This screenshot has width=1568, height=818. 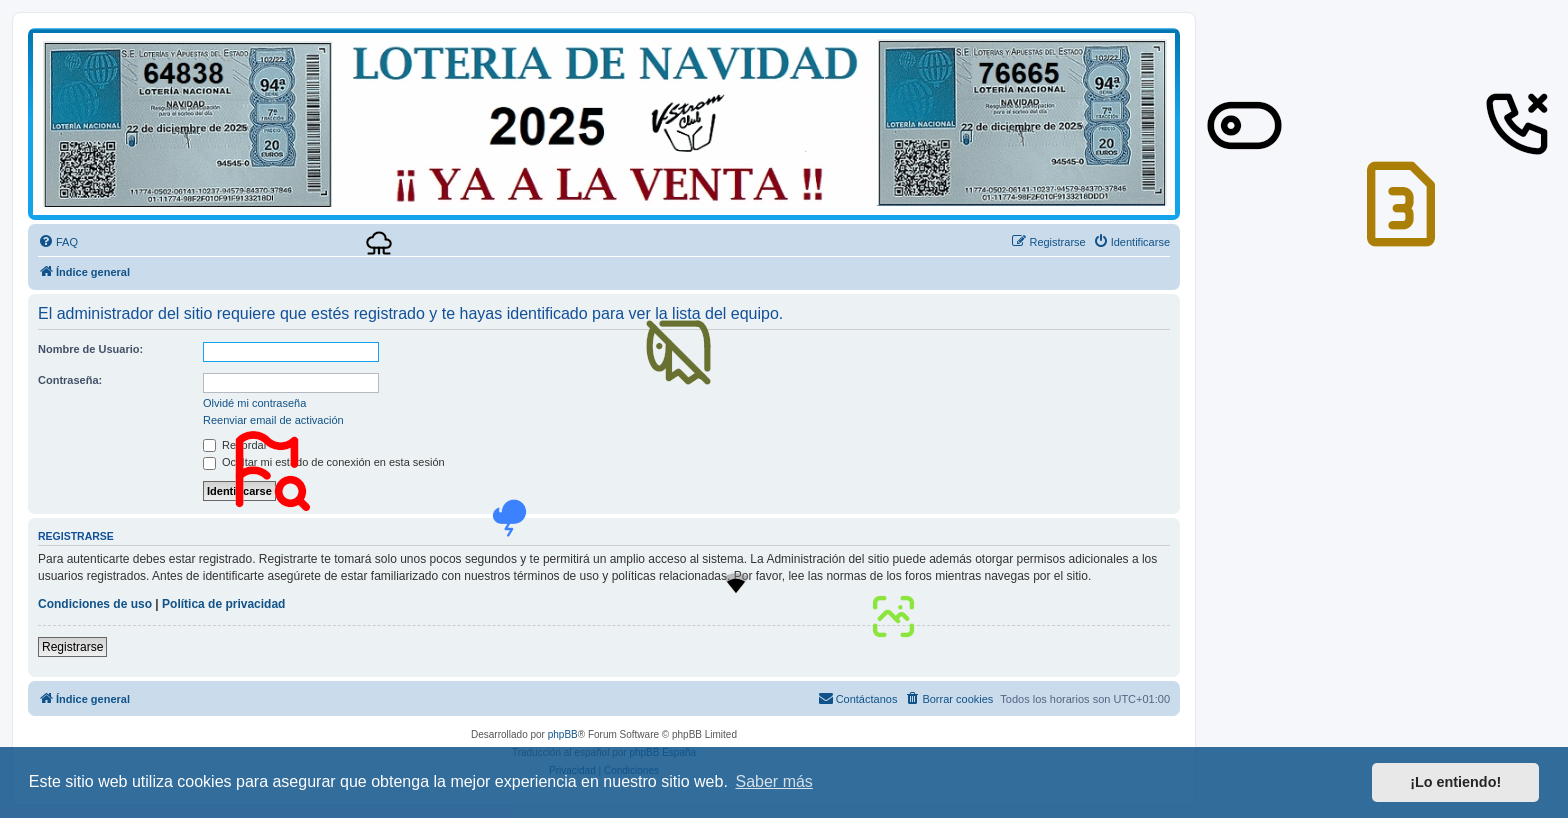 I want to click on SIM card slot 3, so click(x=1401, y=204).